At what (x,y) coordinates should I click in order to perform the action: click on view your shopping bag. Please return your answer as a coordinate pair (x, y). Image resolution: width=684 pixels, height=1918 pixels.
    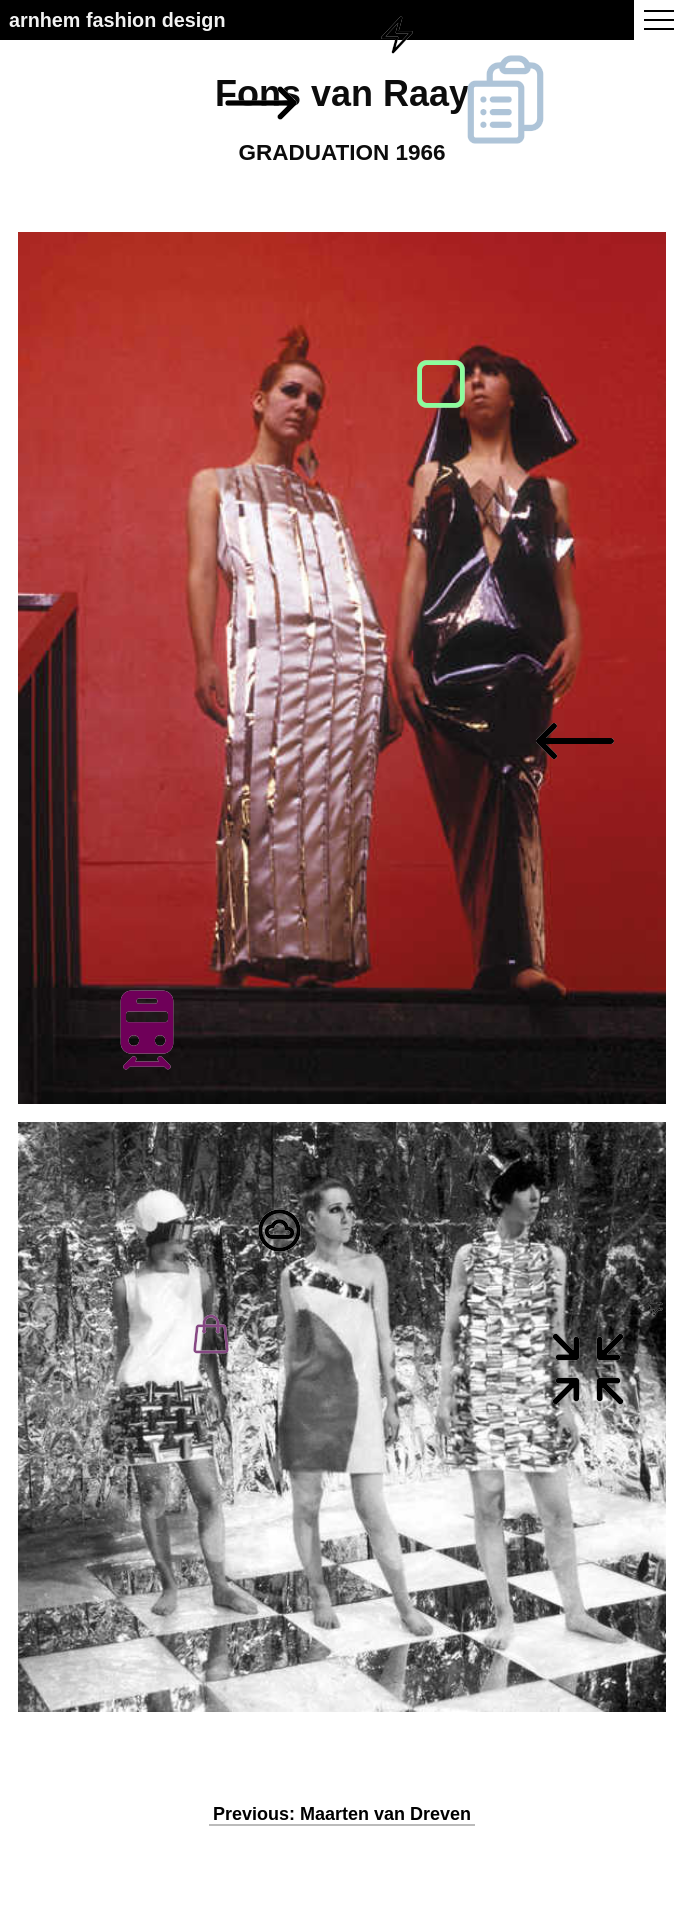
    Looking at the image, I should click on (211, 1334).